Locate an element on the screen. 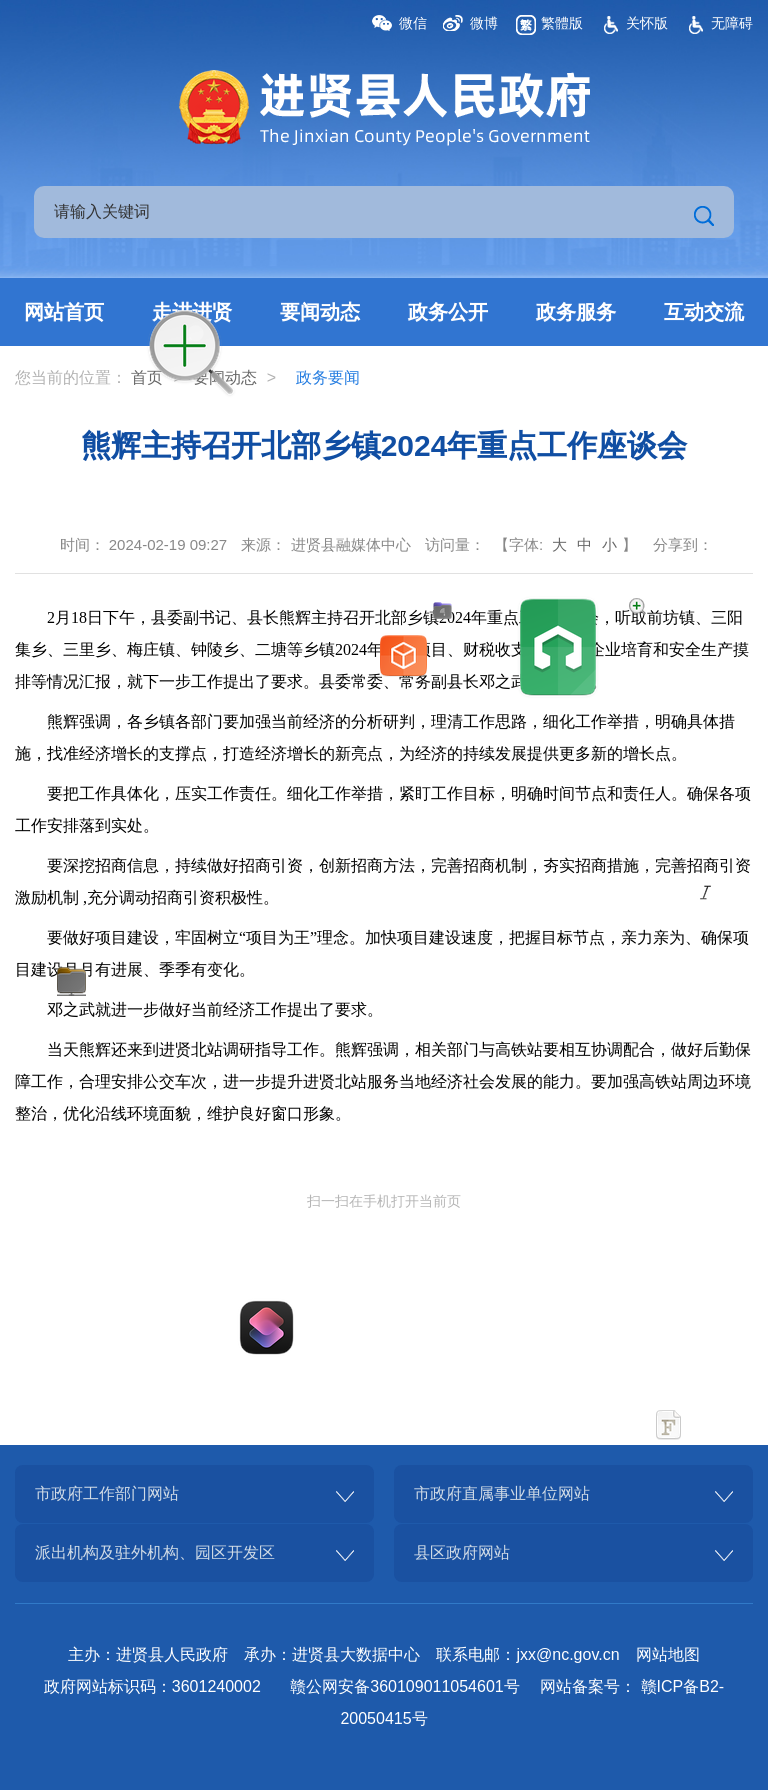 The image size is (768, 1790). a fortran source code file is located at coordinates (668, 1424).